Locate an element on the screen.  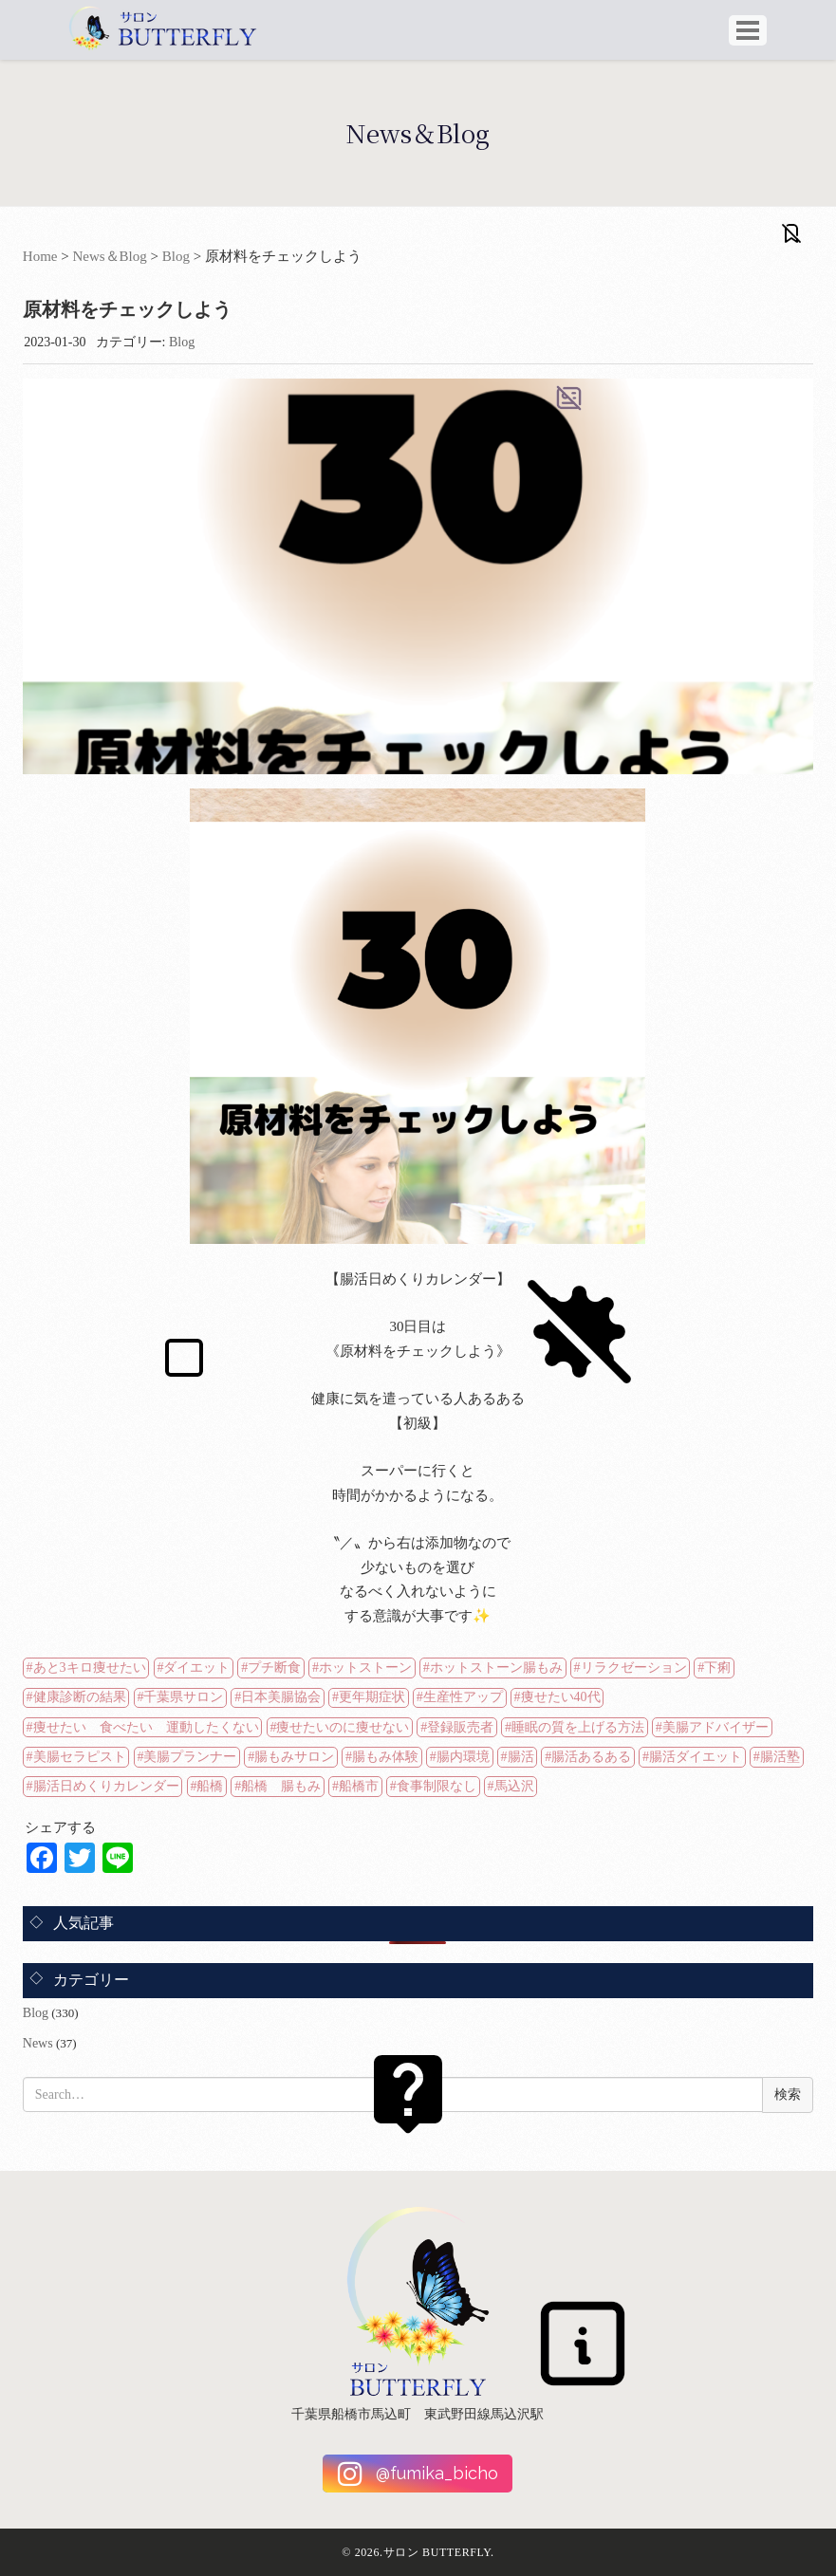
indicates virus-free or no threats detected is located at coordinates (579, 1331).